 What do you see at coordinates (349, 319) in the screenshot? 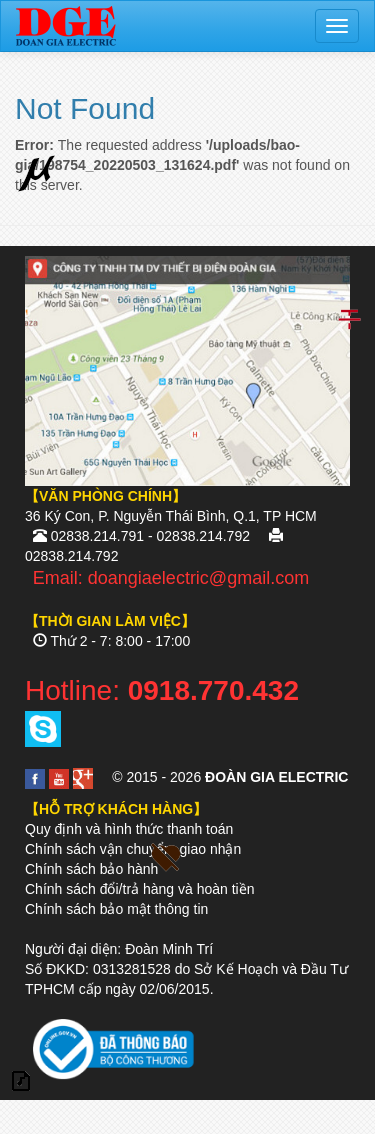
I see `apply strikethrough formatting to selected text` at bounding box center [349, 319].